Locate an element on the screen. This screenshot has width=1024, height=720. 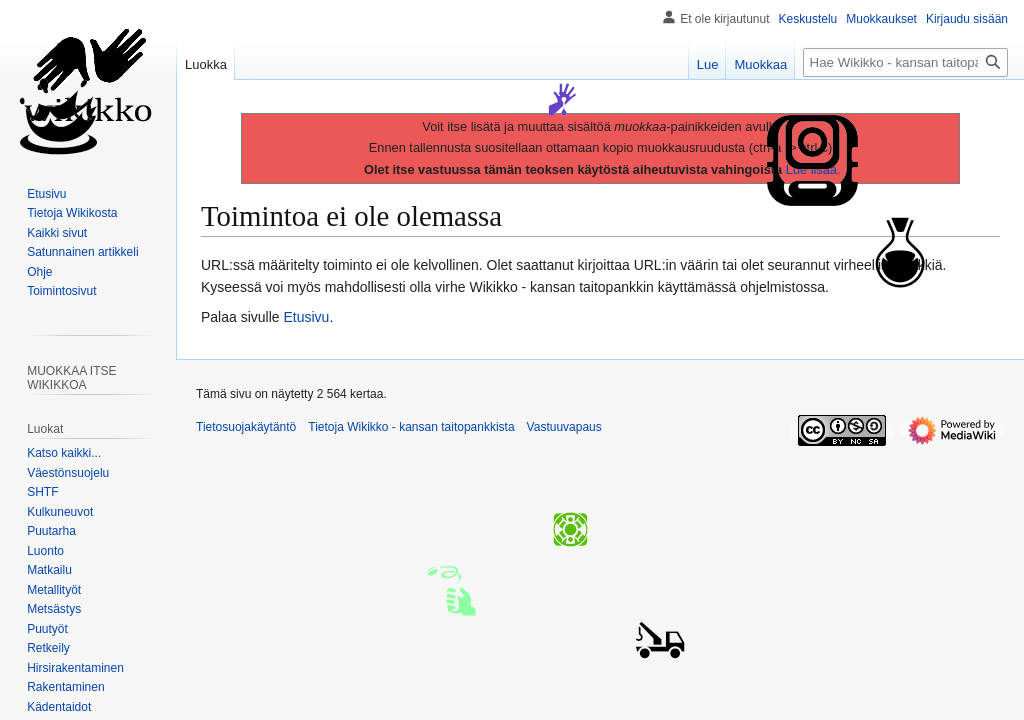
indicates a stigmata or sacred wound status effect is located at coordinates (565, 99).